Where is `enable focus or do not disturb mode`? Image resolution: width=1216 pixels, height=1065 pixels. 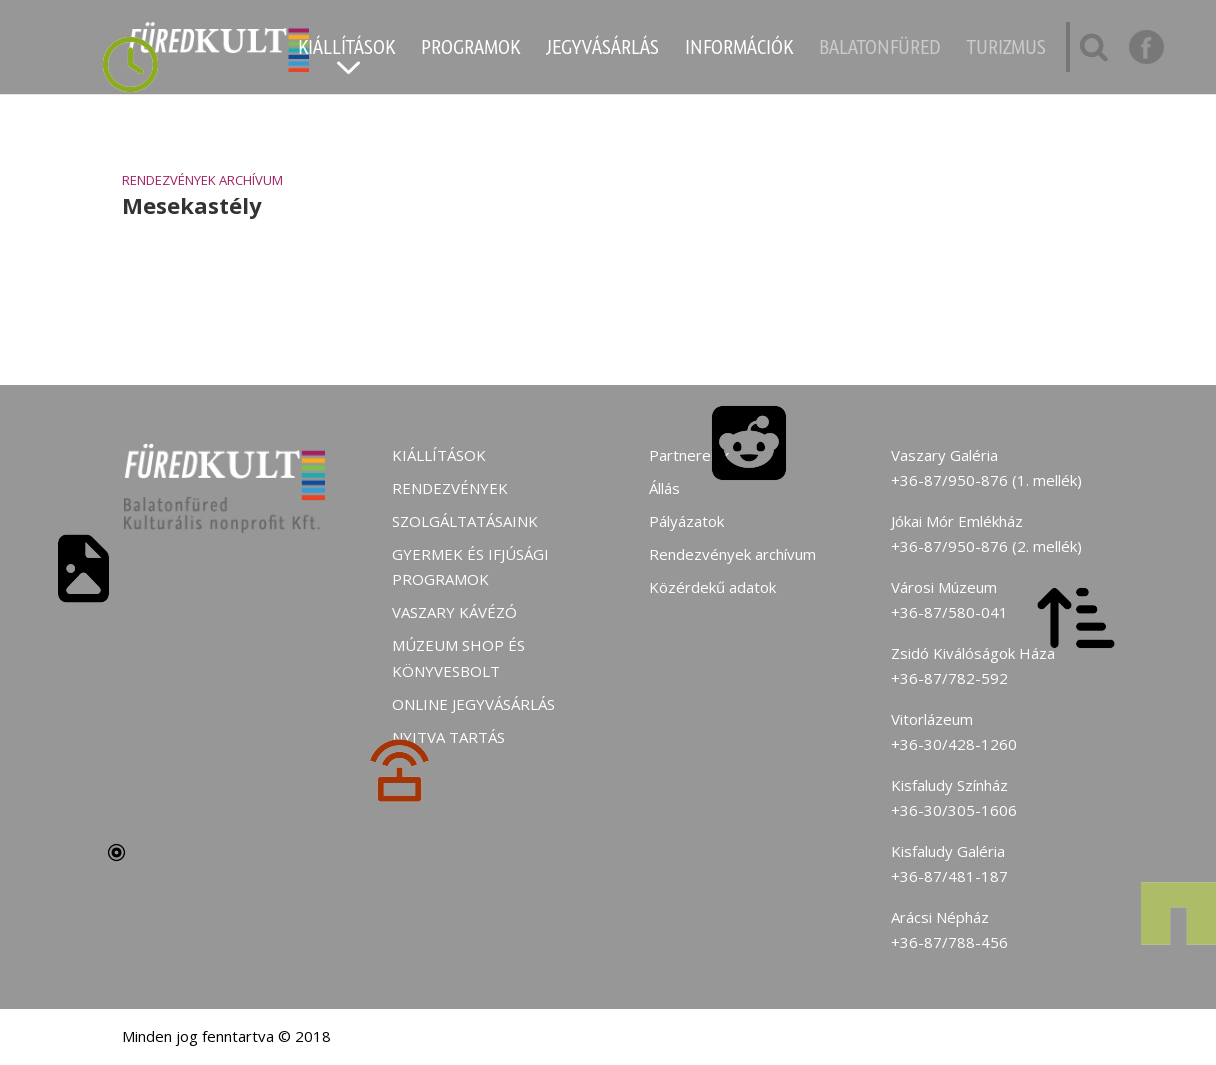 enable focus or do not disturb mode is located at coordinates (116, 852).